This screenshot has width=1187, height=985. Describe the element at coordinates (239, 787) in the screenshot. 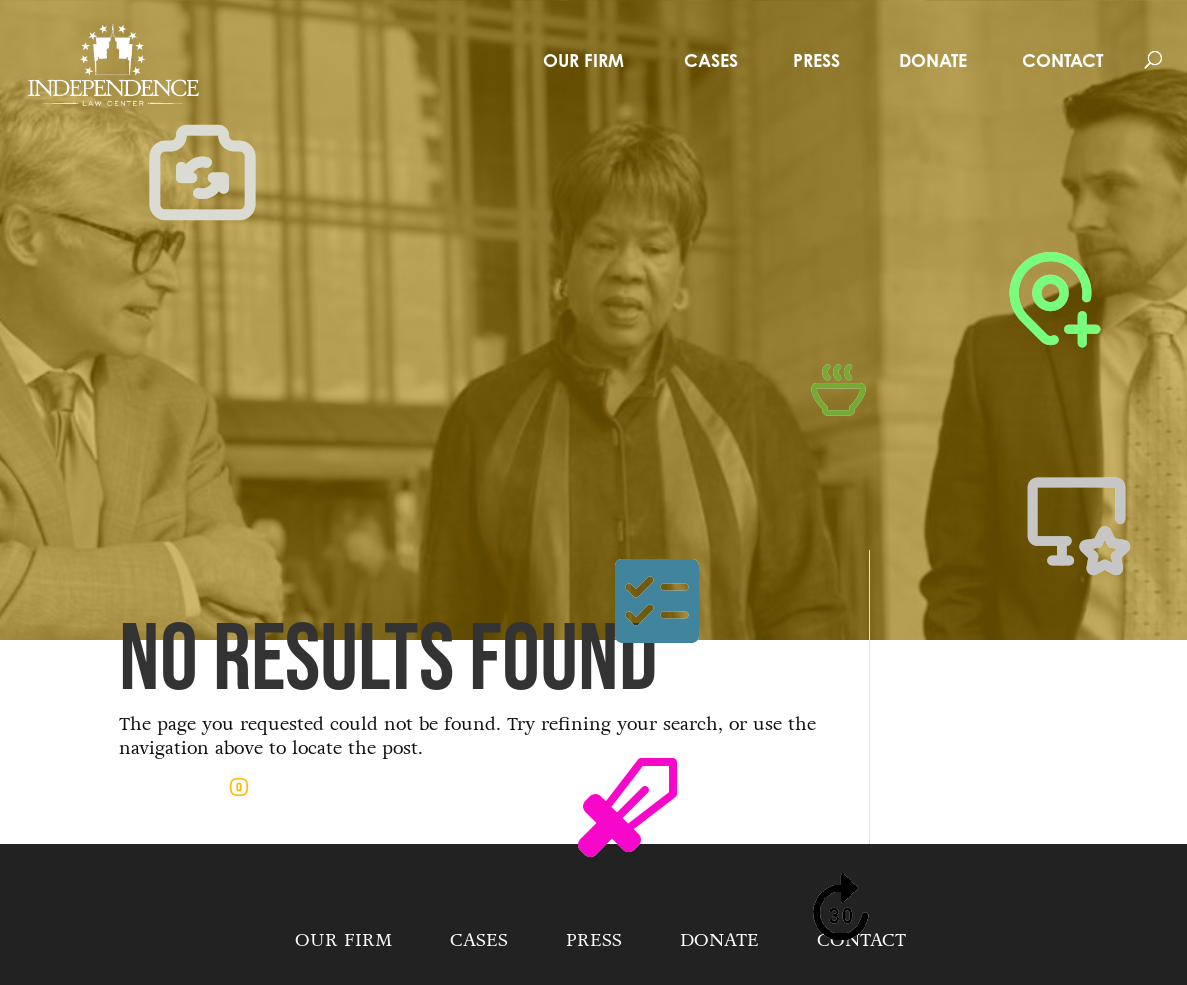

I see `indicates a Q key or keyboard shortcut` at that location.